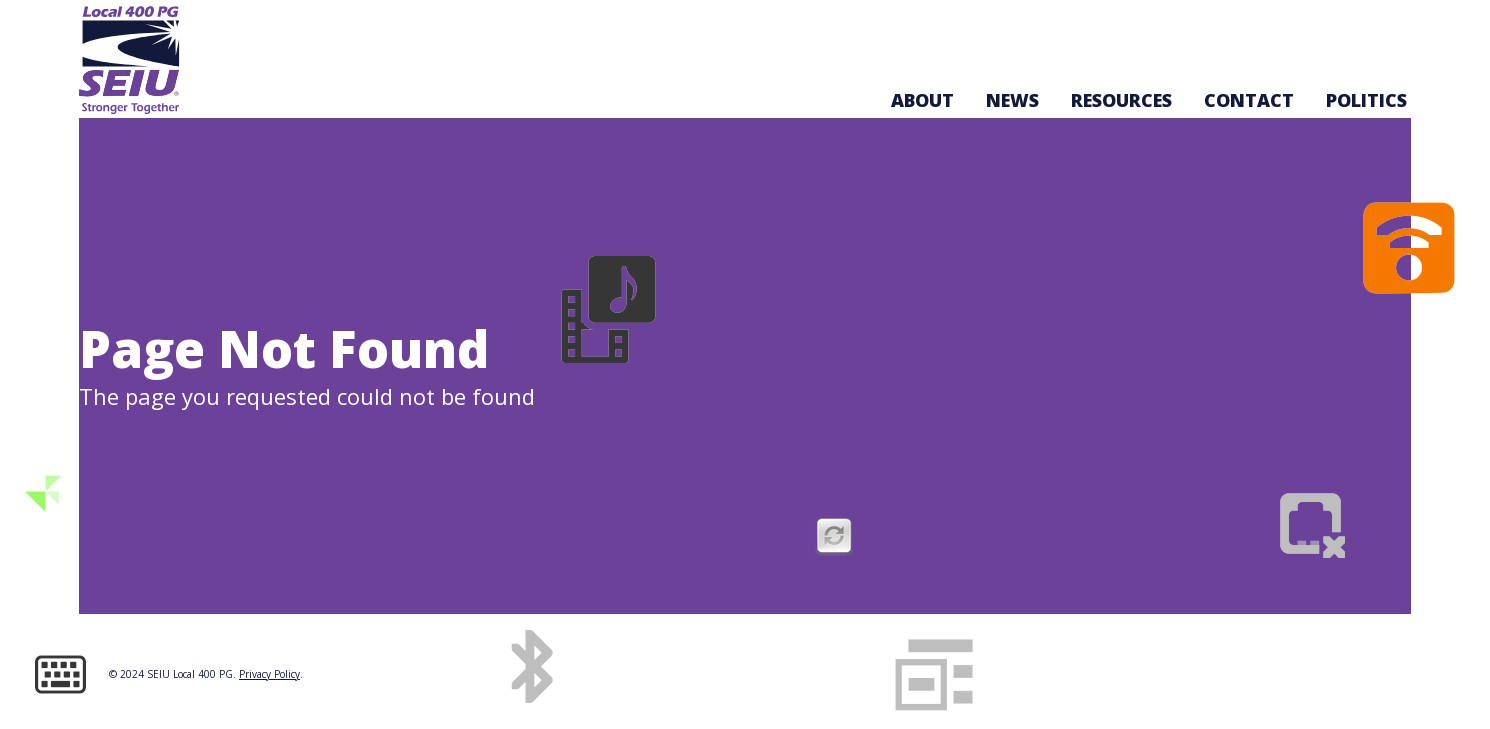 This screenshot has width=1490, height=729. I want to click on access multimedia applications, so click(608, 309).